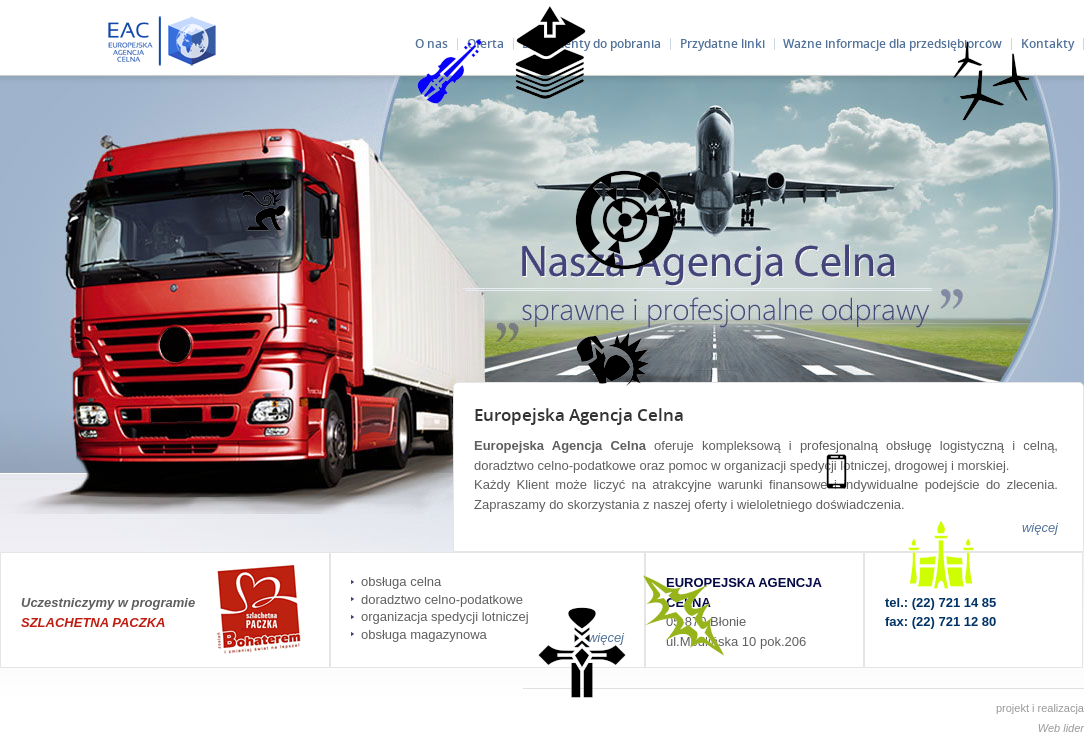 This screenshot has height=738, width=1084. I want to click on access music or audio settings, so click(449, 71).